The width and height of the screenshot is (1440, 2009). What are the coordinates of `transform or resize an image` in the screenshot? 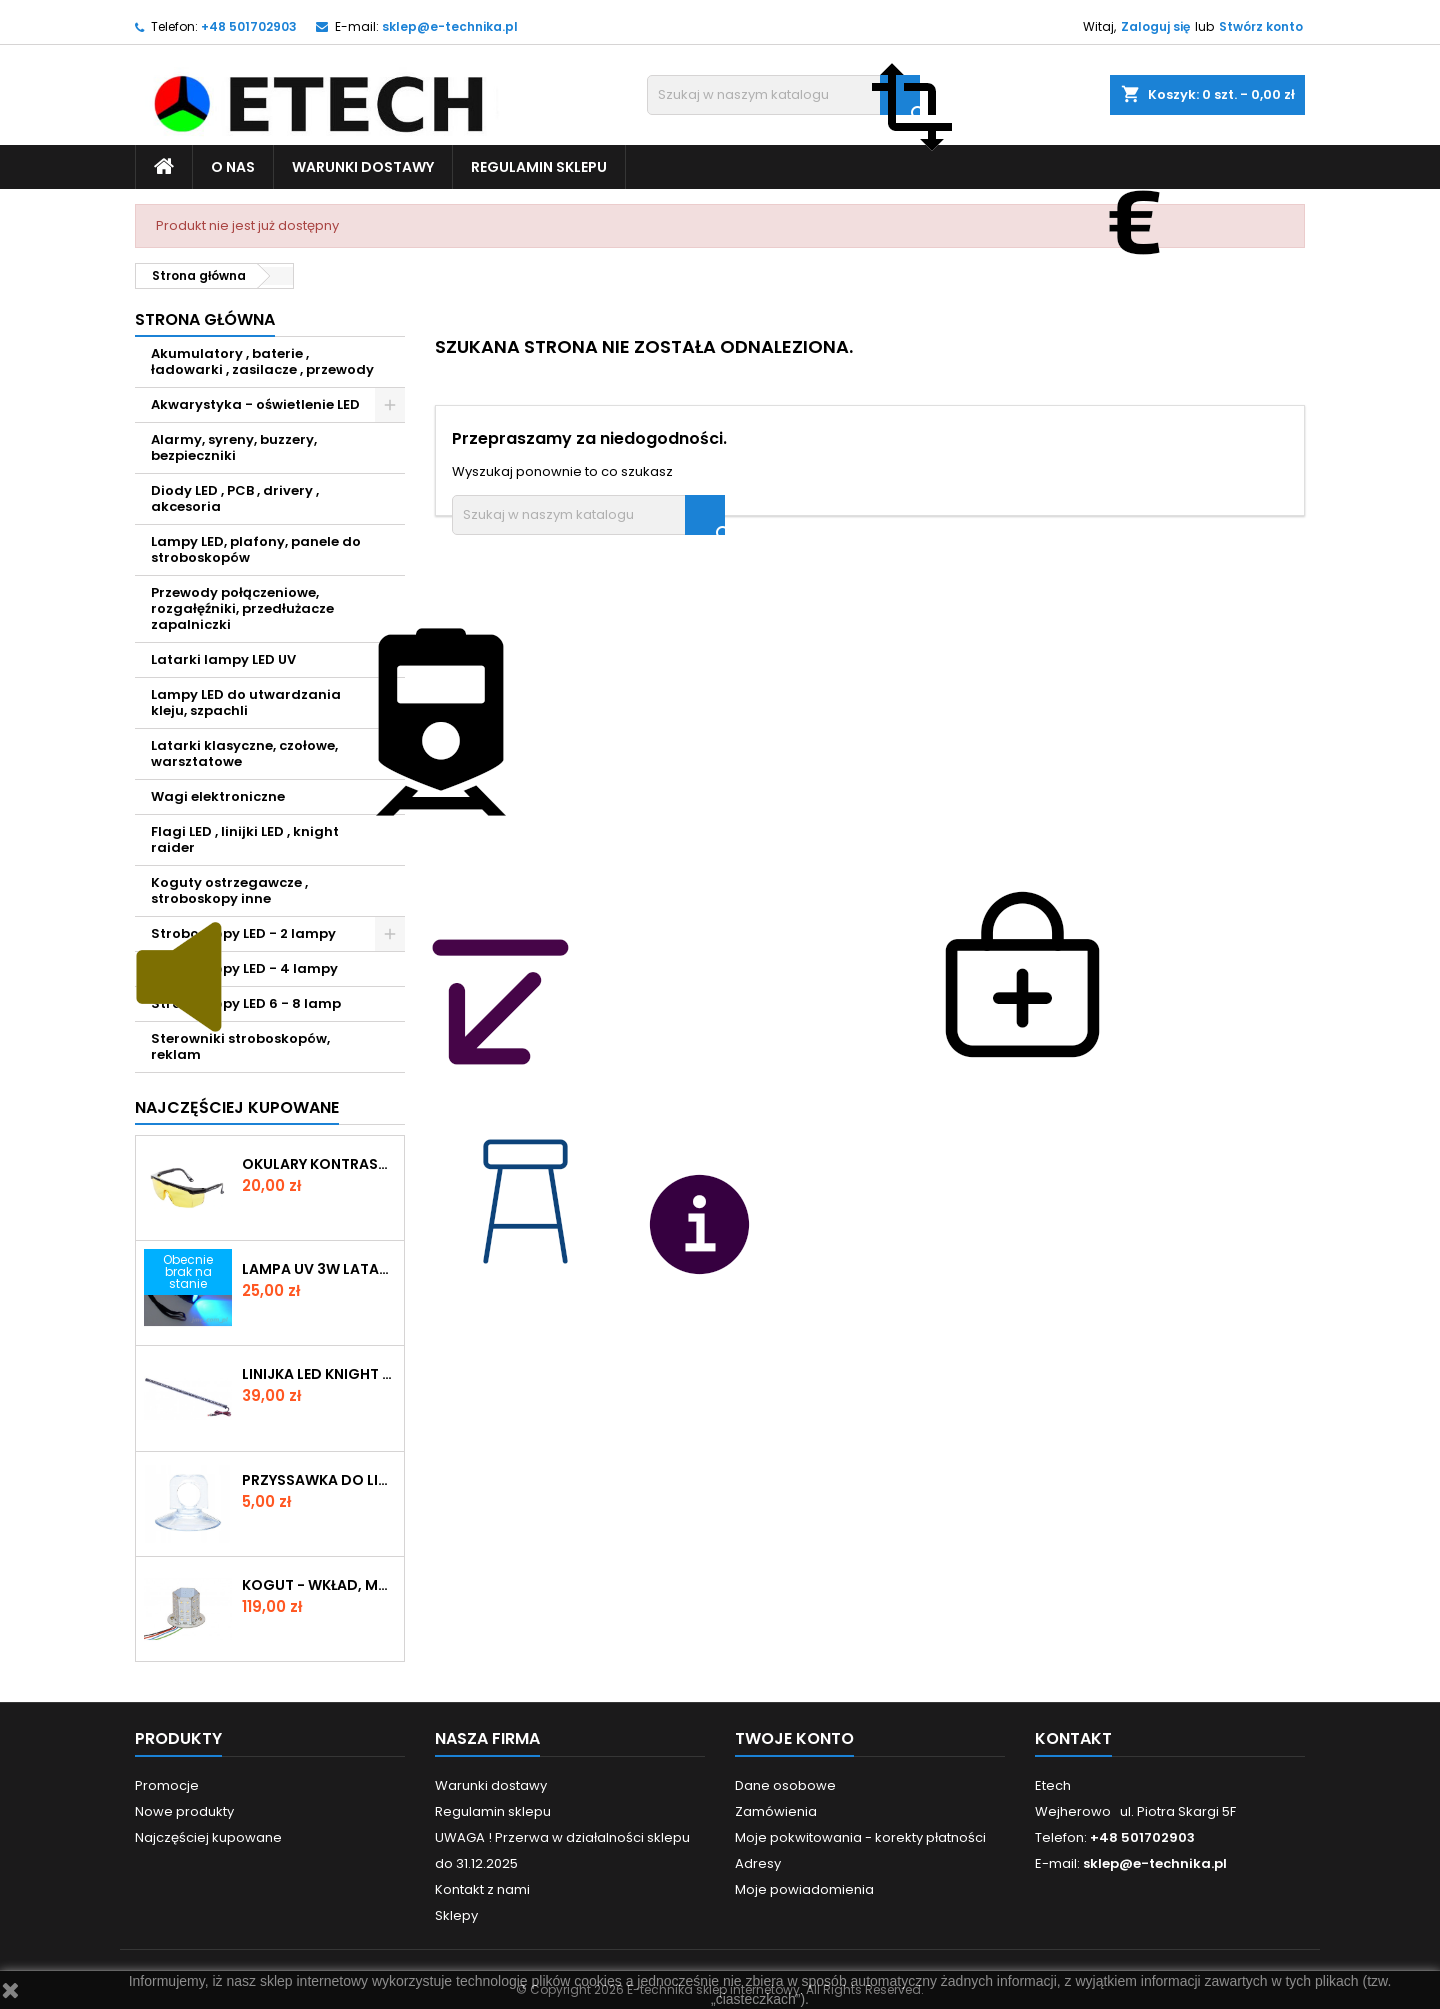 It's located at (912, 107).